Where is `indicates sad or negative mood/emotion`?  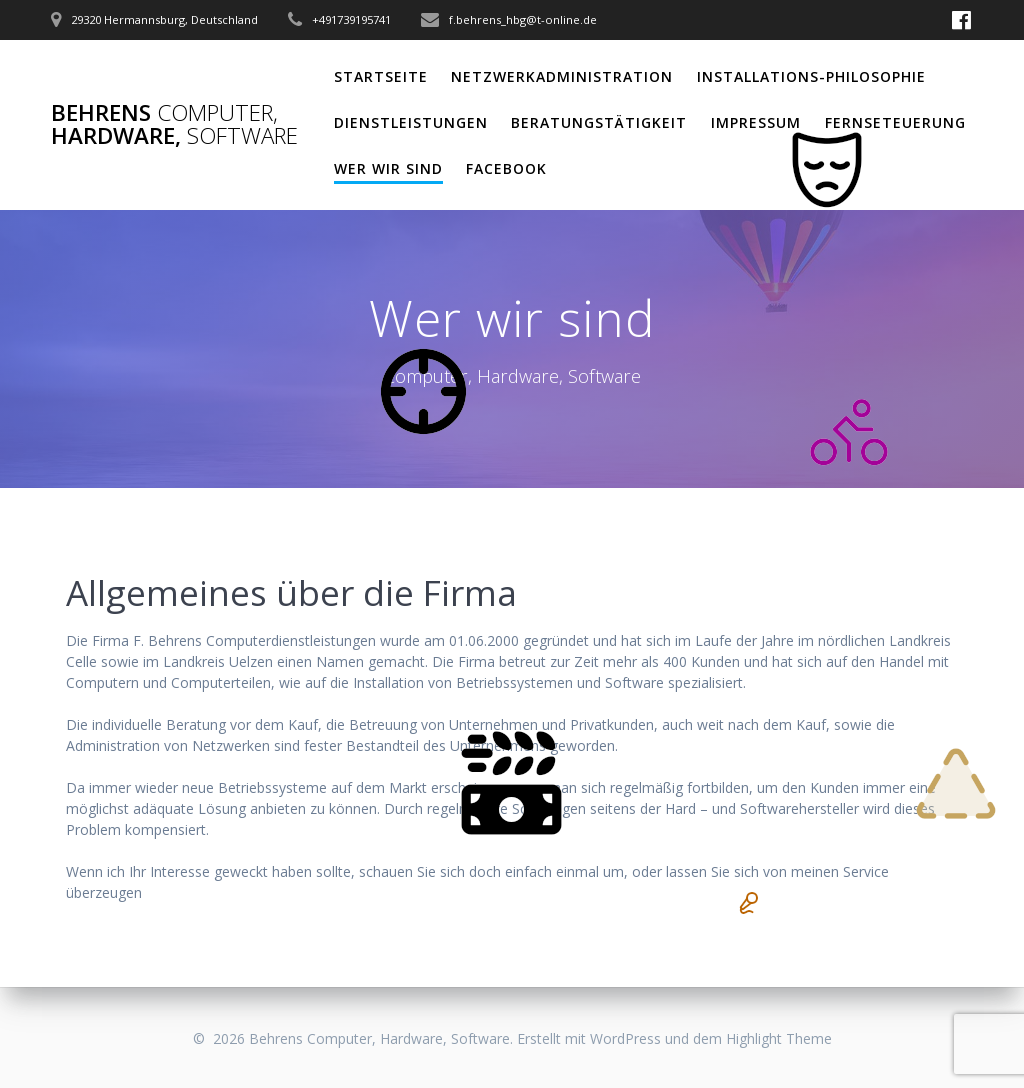 indicates sad or negative mood/emotion is located at coordinates (827, 167).